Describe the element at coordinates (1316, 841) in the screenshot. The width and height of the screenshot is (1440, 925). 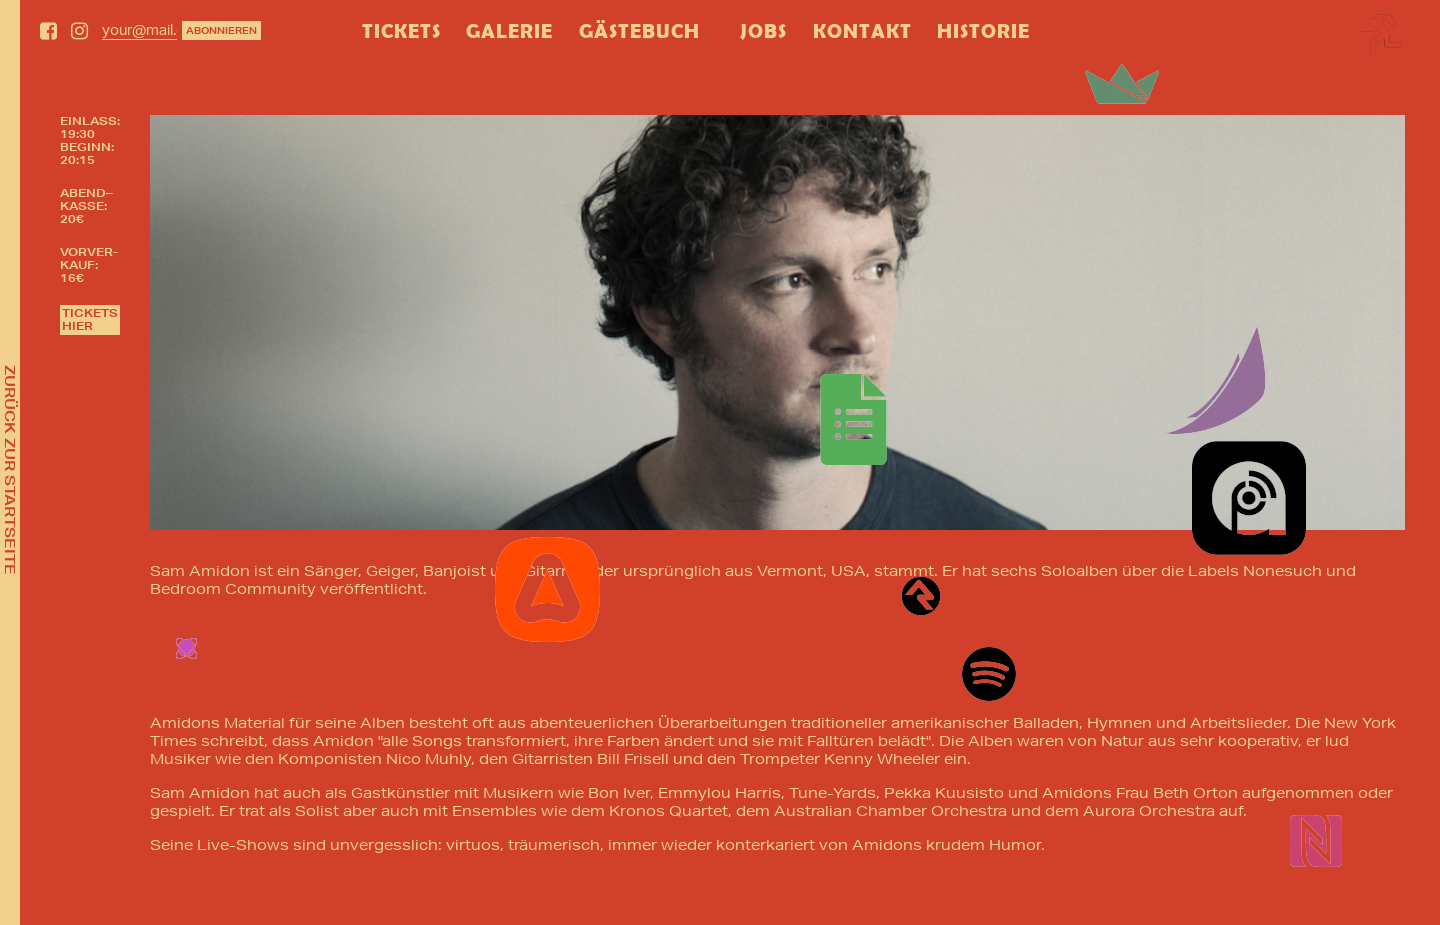
I see `indicates NFC connectivity is available` at that location.